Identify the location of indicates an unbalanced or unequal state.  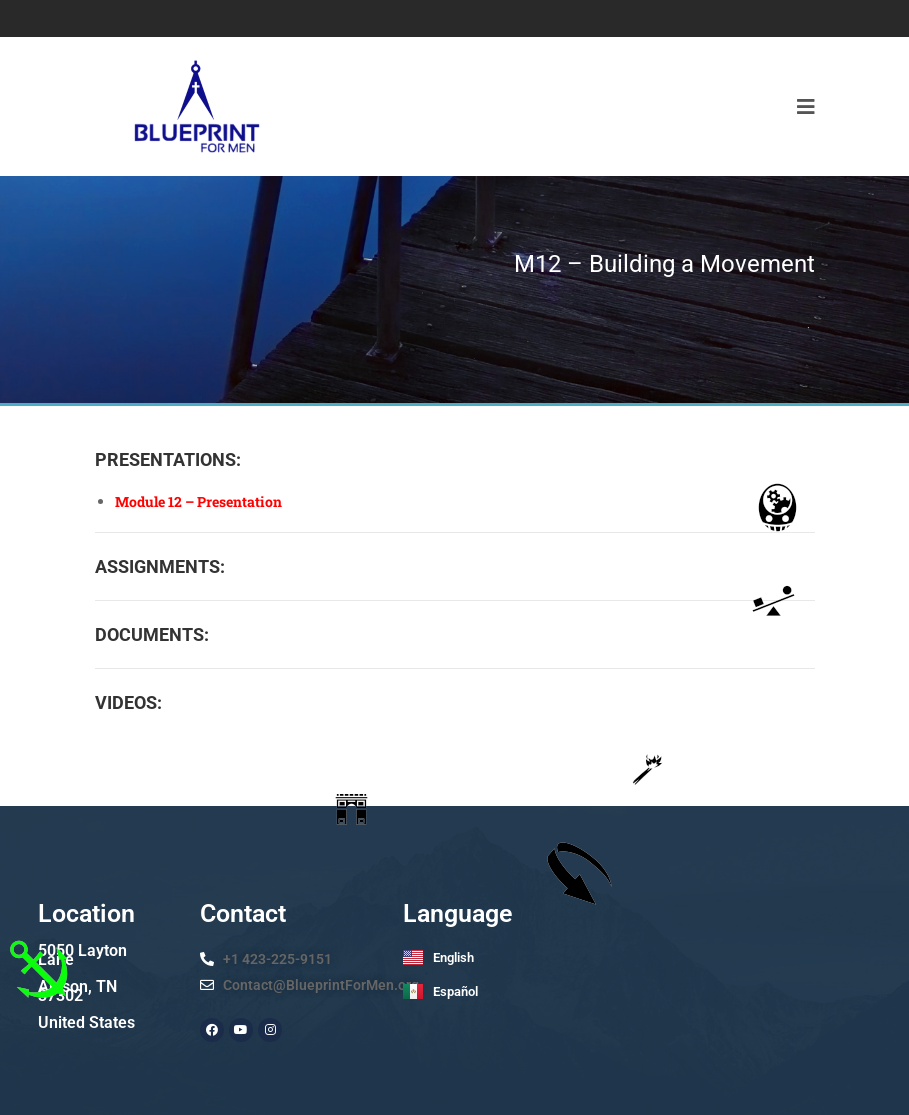
(773, 594).